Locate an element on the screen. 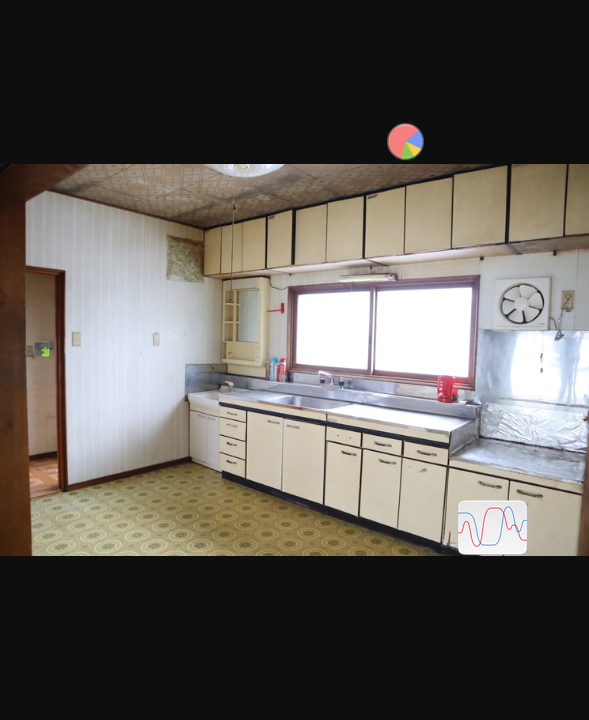 This screenshot has height=720, width=589. open baobab disk usage analyzer is located at coordinates (405, 141).